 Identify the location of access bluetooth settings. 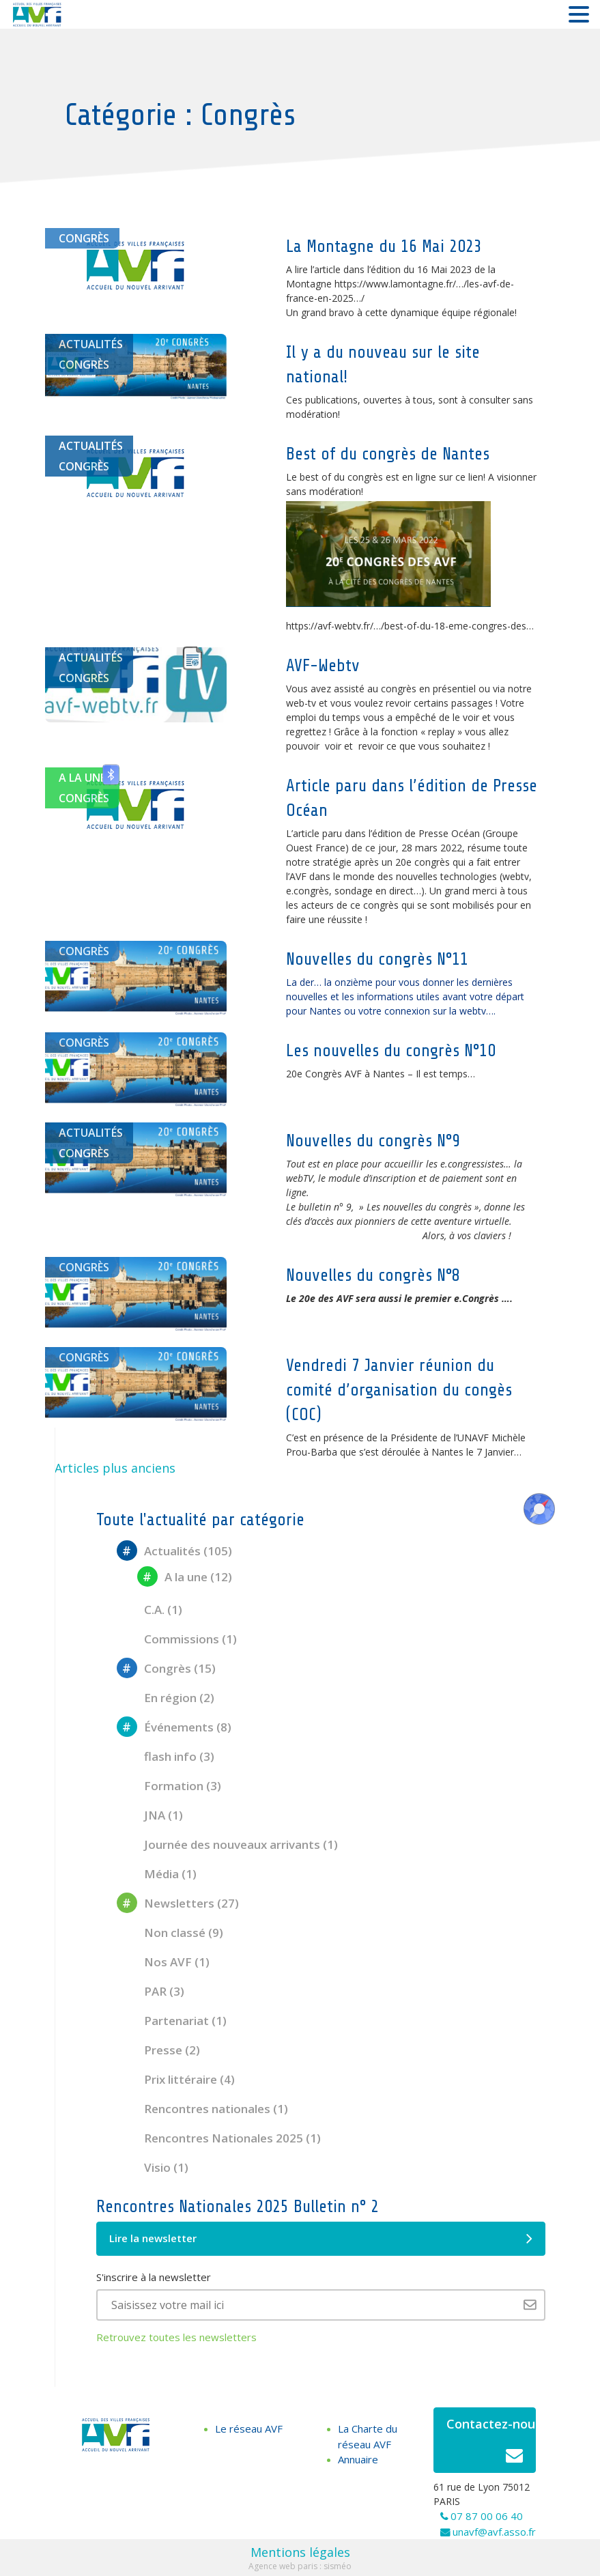
(111, 774).